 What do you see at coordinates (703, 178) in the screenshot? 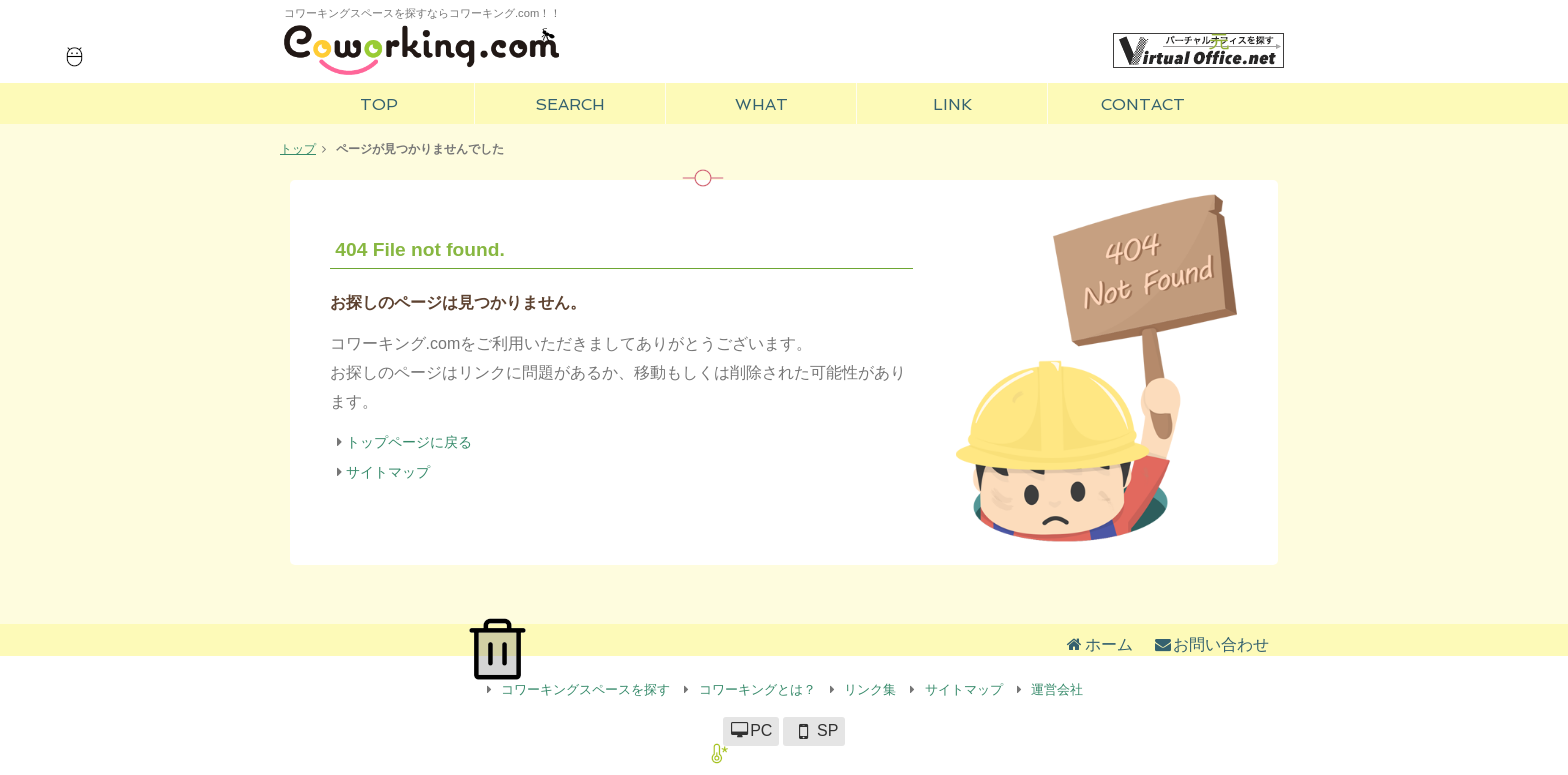
I see `view commit history in version control` at bounding box center [703, 178].